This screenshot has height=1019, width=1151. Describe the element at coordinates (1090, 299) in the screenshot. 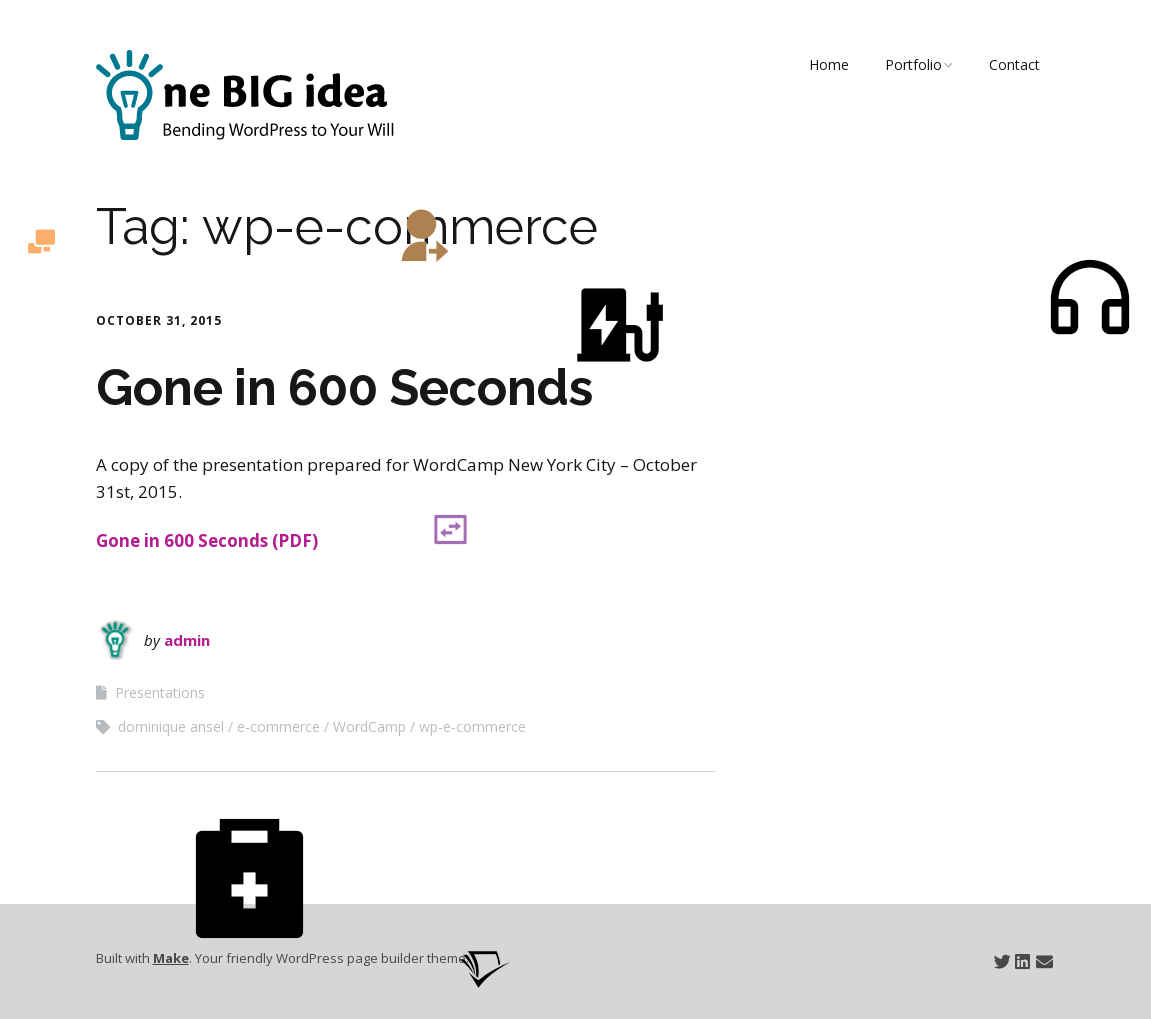

I see `access audio or music settings` at that location.